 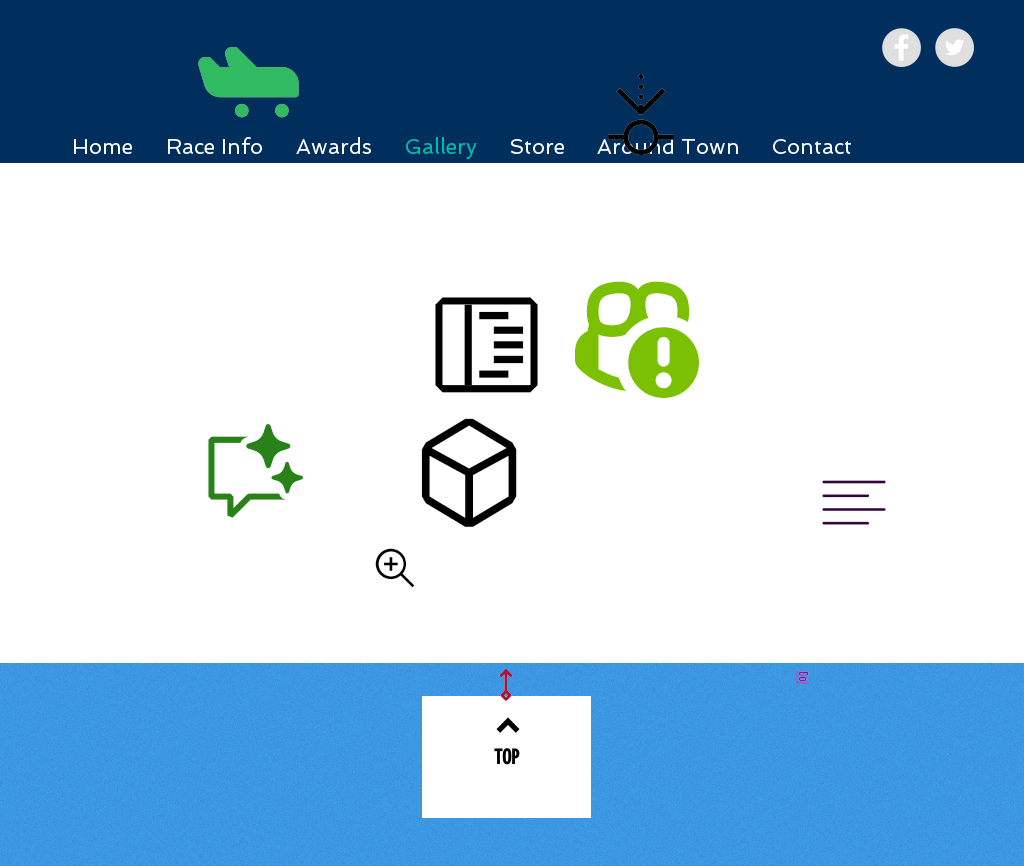 I want to click on start an AI-powered chat conversation, so click(x=252, y=474).